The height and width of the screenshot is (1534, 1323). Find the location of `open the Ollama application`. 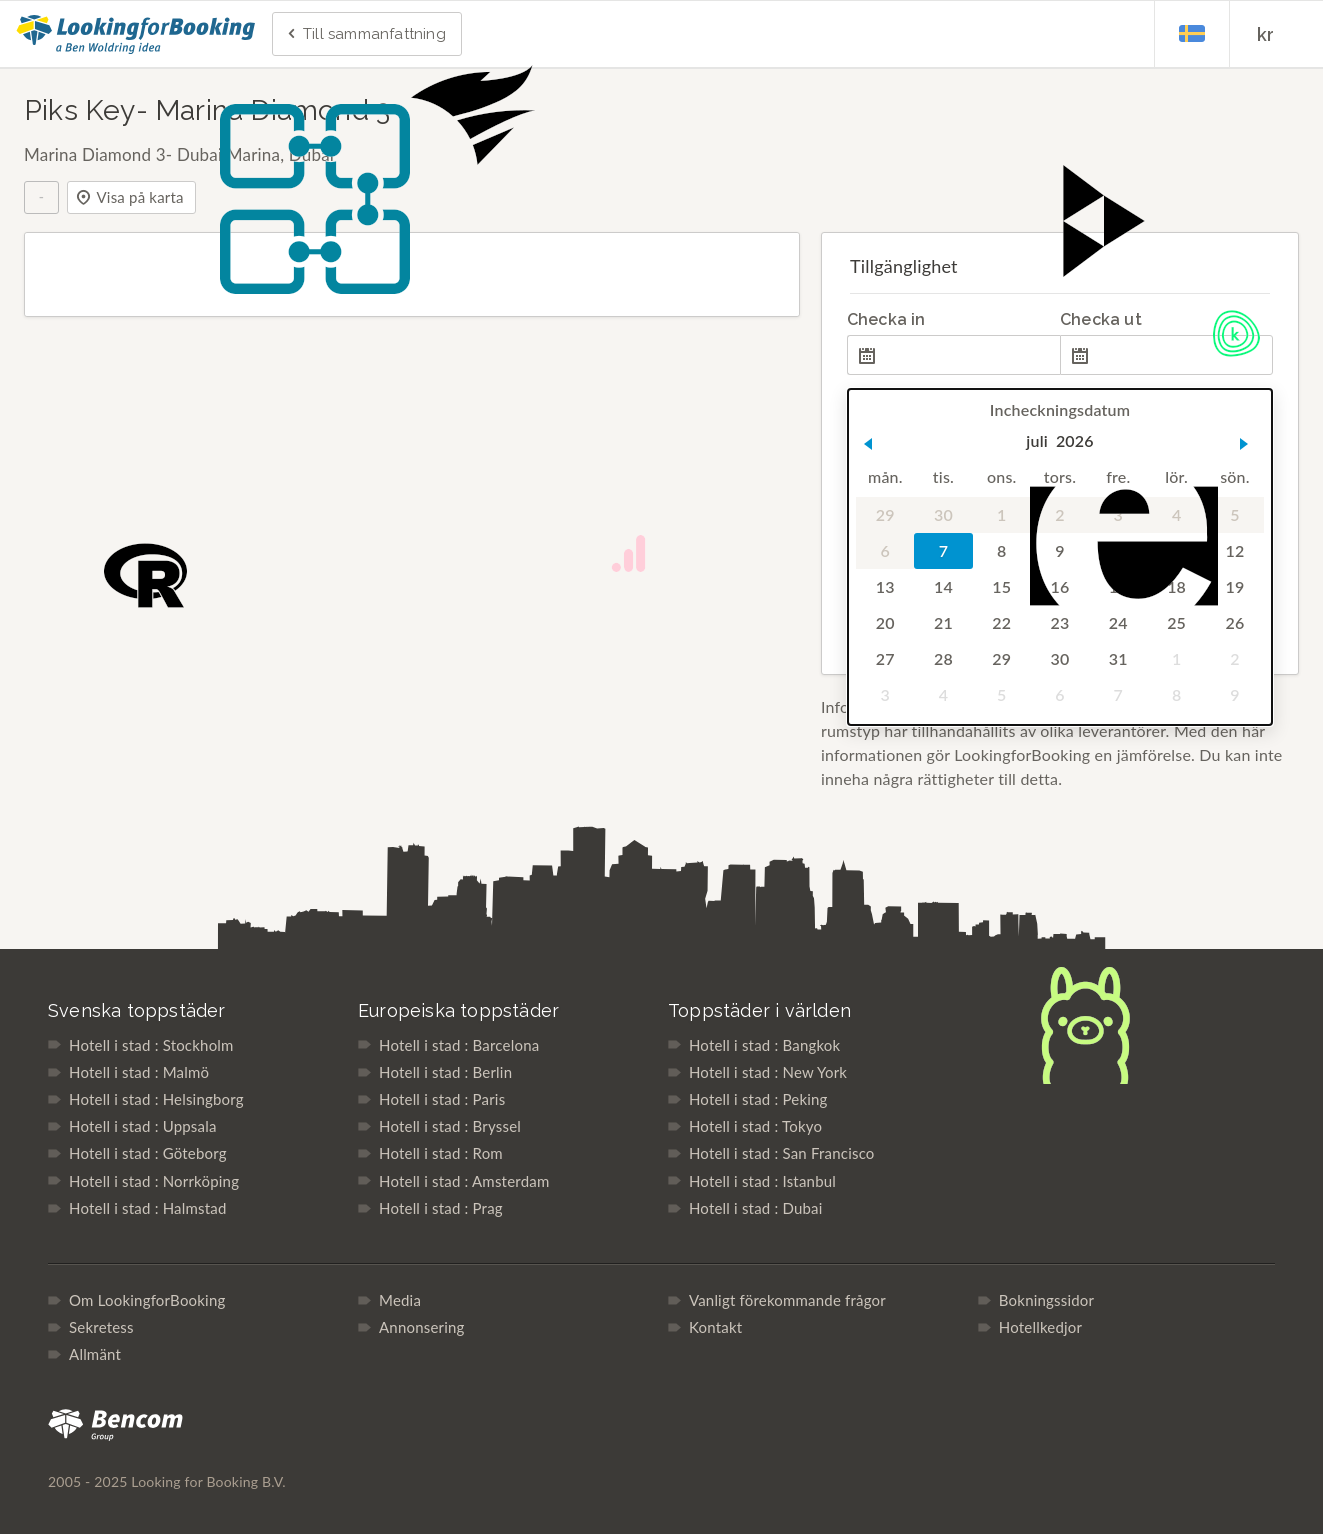

open the Ollama application is located at coordinates (1085, 1025).